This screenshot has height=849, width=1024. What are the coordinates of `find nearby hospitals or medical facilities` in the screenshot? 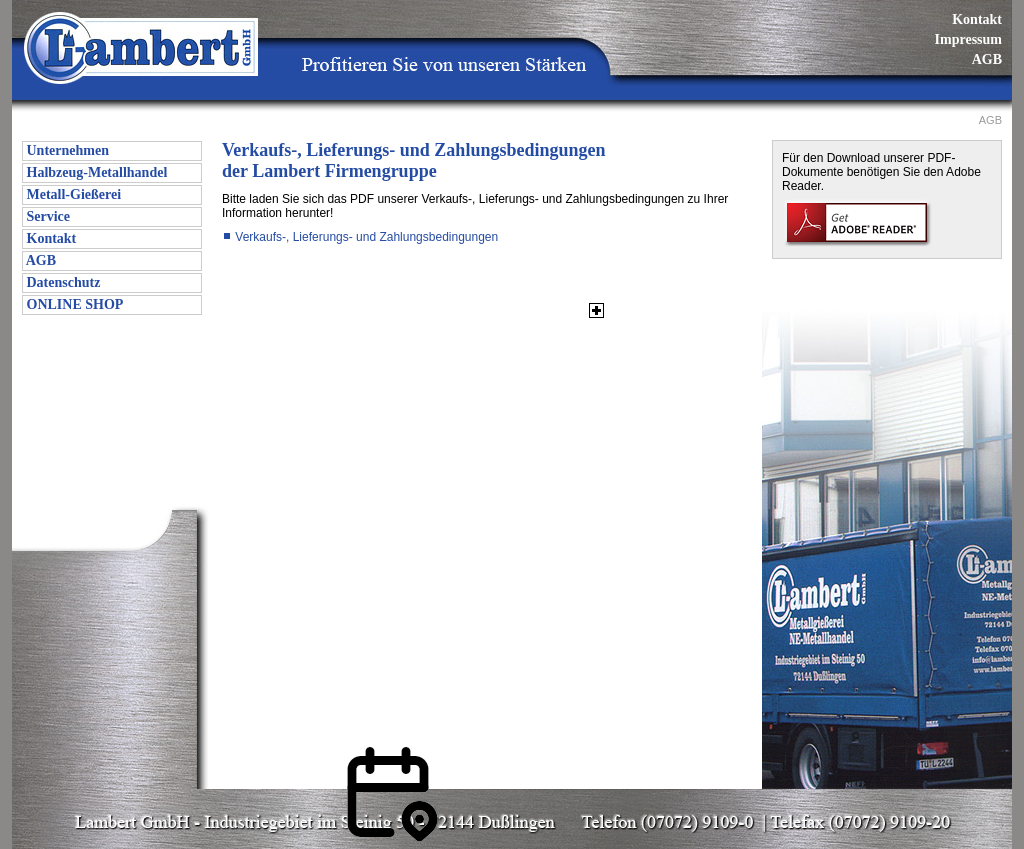 It's located at (596, 310).